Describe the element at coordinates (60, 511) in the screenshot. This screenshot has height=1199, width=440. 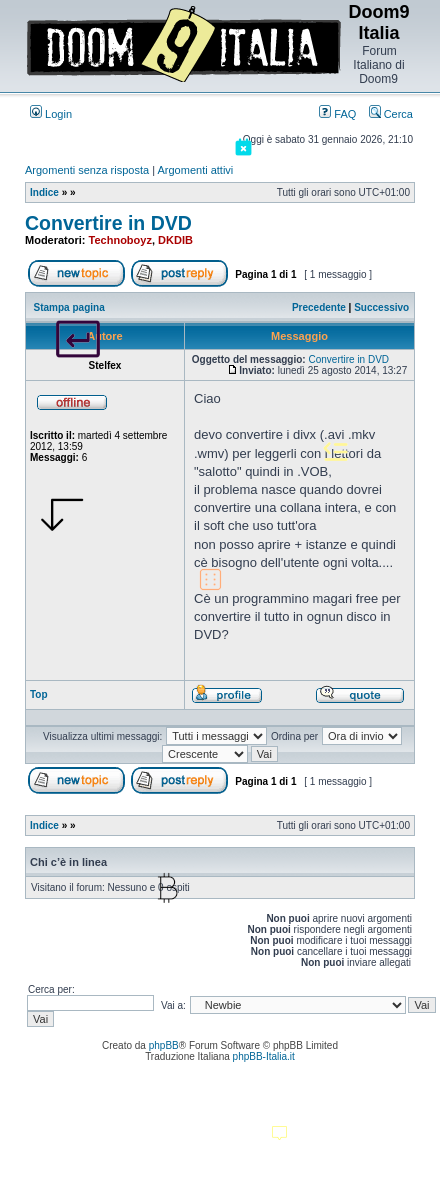
I see `go back and down in navigation` at that location.